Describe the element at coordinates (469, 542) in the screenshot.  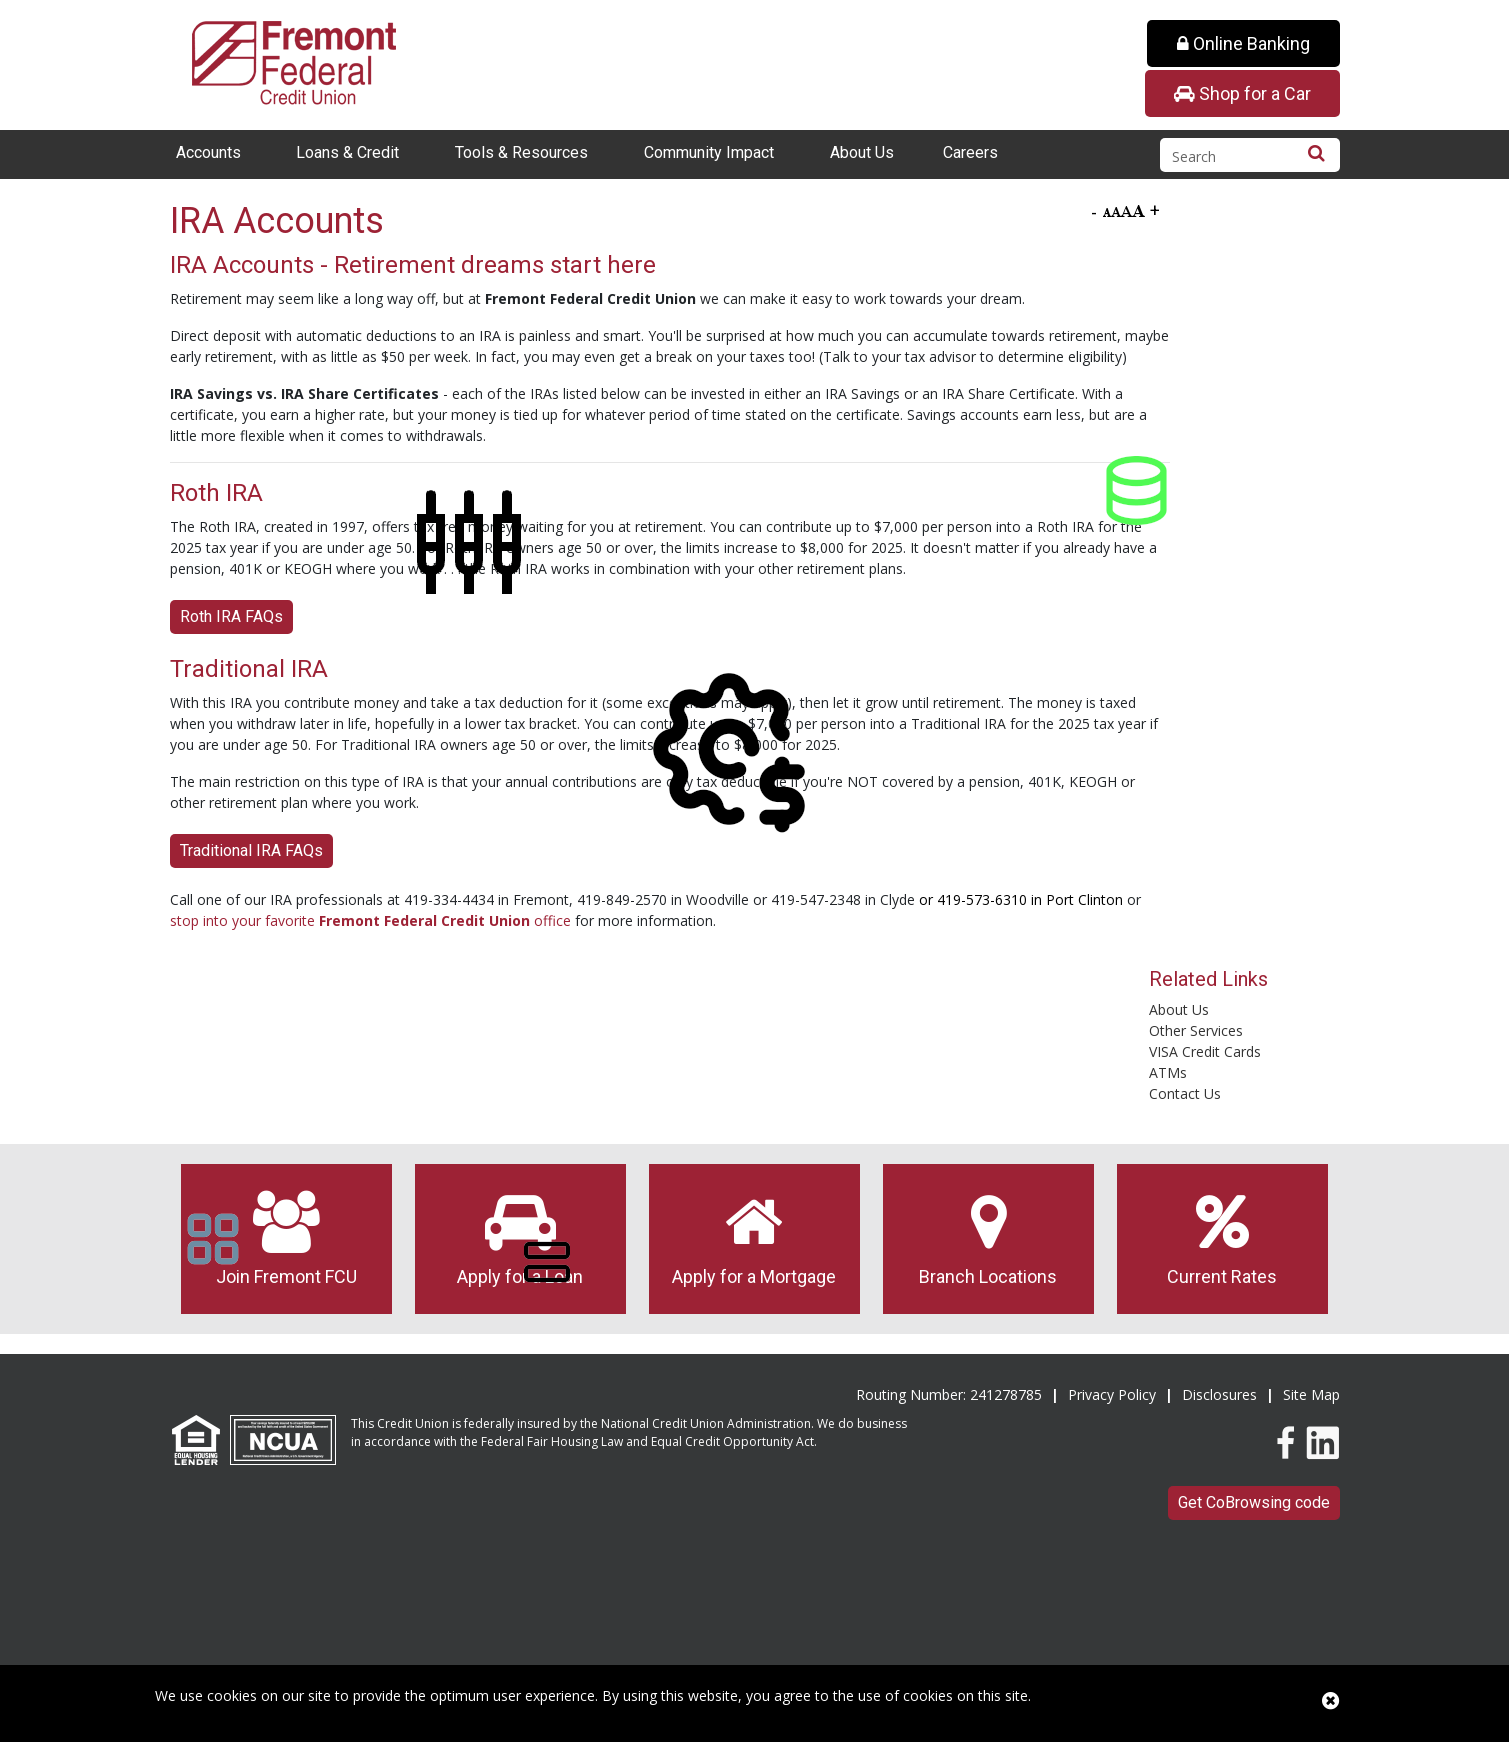
I see `configure audio/video input settings` at that location.